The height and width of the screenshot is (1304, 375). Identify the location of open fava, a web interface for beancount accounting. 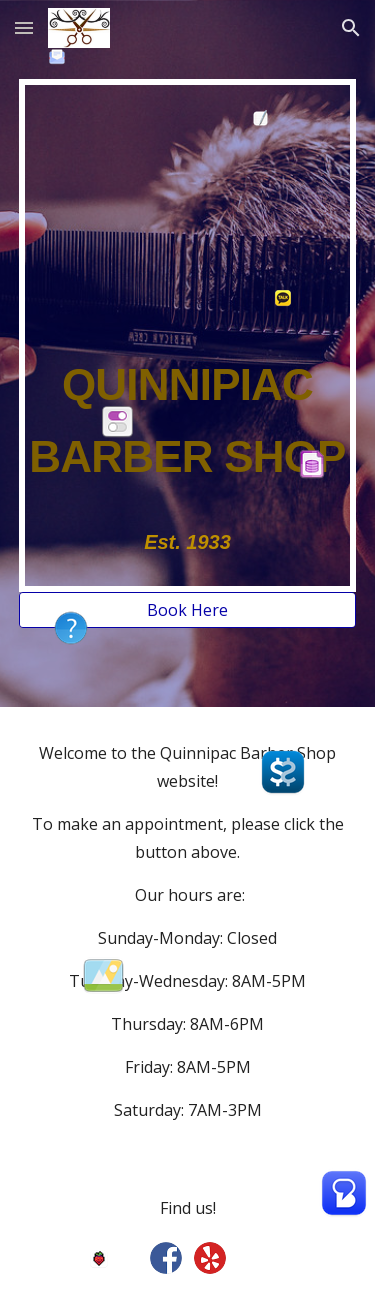
(283, 772).